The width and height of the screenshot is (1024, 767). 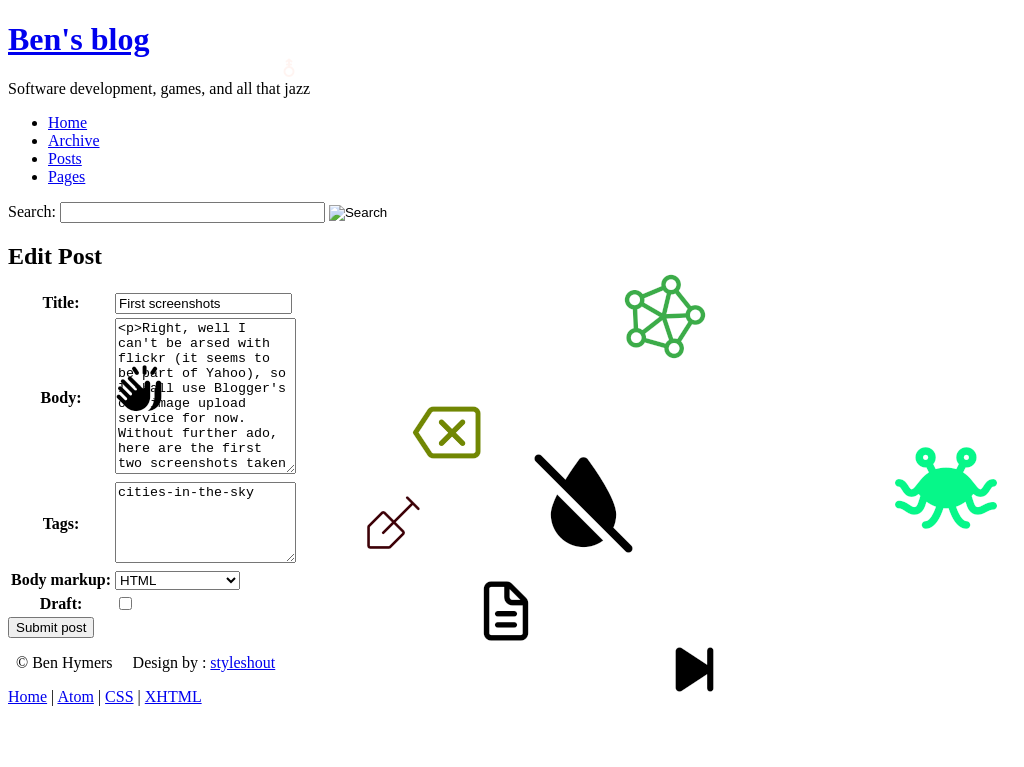 What do you see at coordinates (289, 68) in the screenshot?
I see `indicates vertical mars symbol or transgender male gender identity` at bounding box center [289, 68].